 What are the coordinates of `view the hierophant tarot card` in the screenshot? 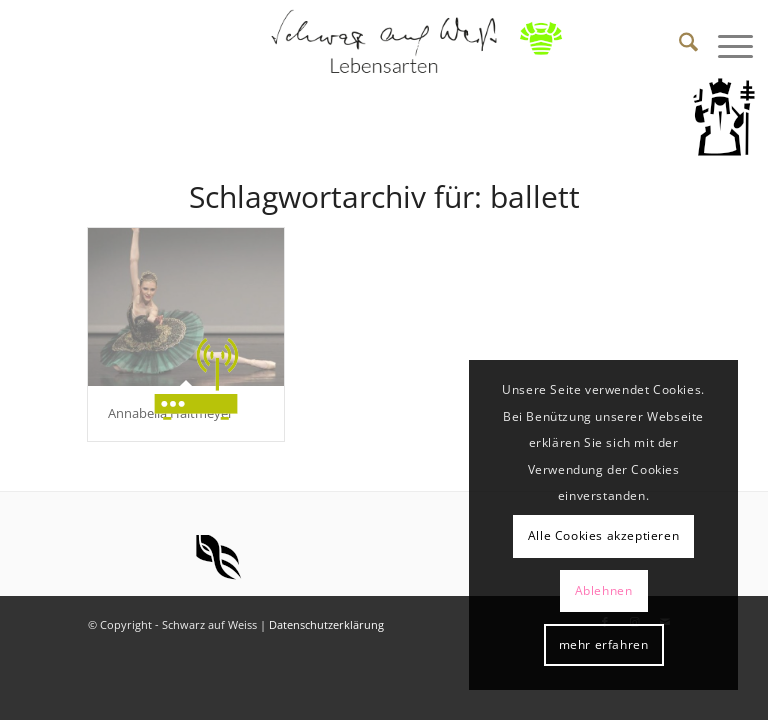 It's located at (724, 117).